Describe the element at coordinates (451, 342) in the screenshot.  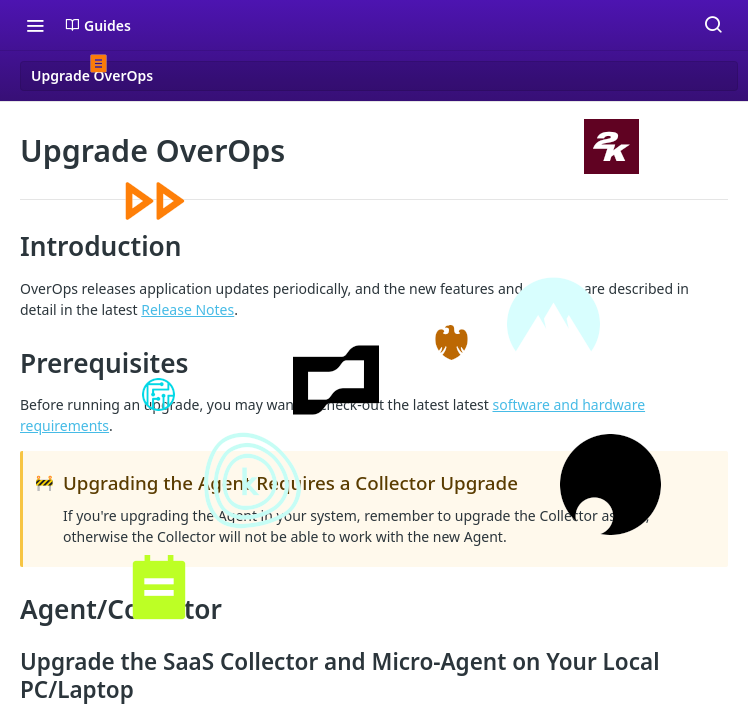
I see `open the Barclays banking app` at that location.